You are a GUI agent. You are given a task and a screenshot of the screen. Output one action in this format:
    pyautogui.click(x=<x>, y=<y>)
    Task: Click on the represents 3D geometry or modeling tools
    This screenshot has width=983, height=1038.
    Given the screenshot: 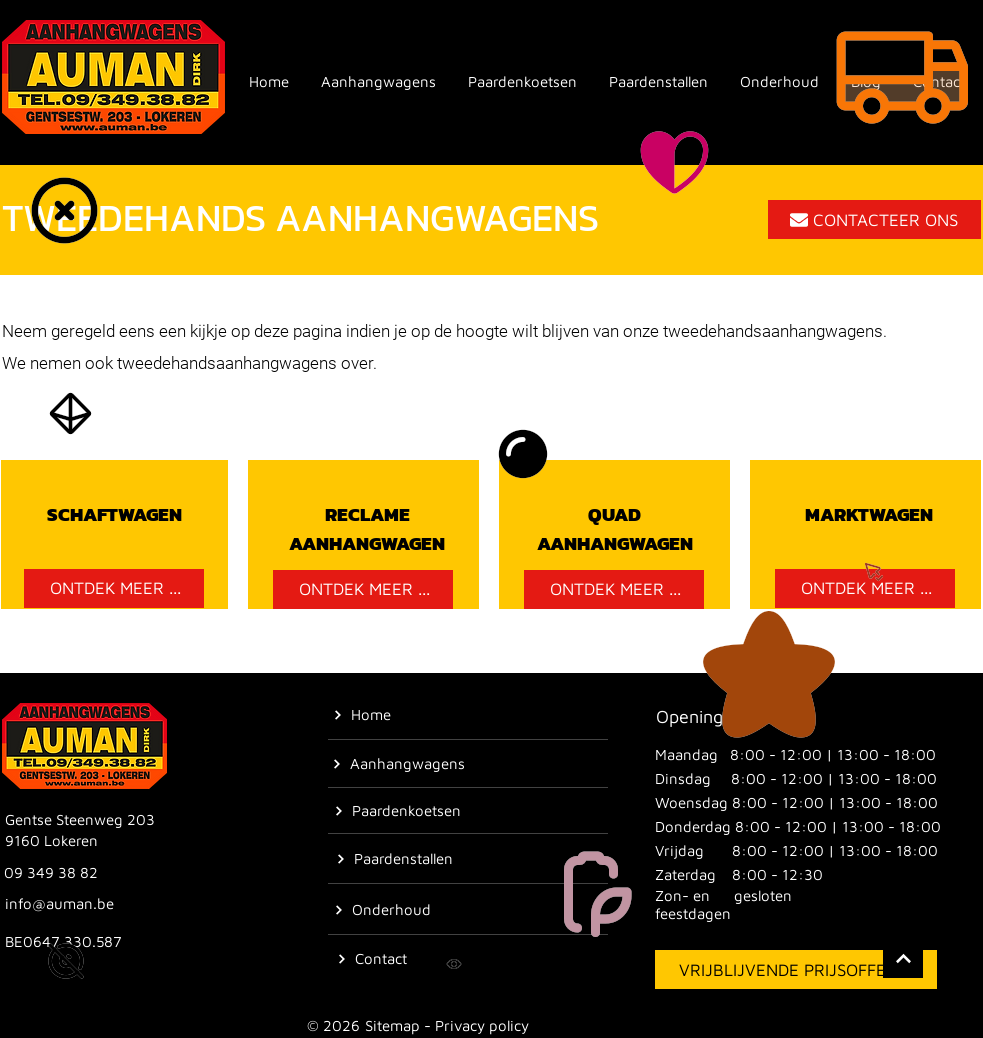 What is the action you would take?
    pyautogui.click(x=70, y=413)
    